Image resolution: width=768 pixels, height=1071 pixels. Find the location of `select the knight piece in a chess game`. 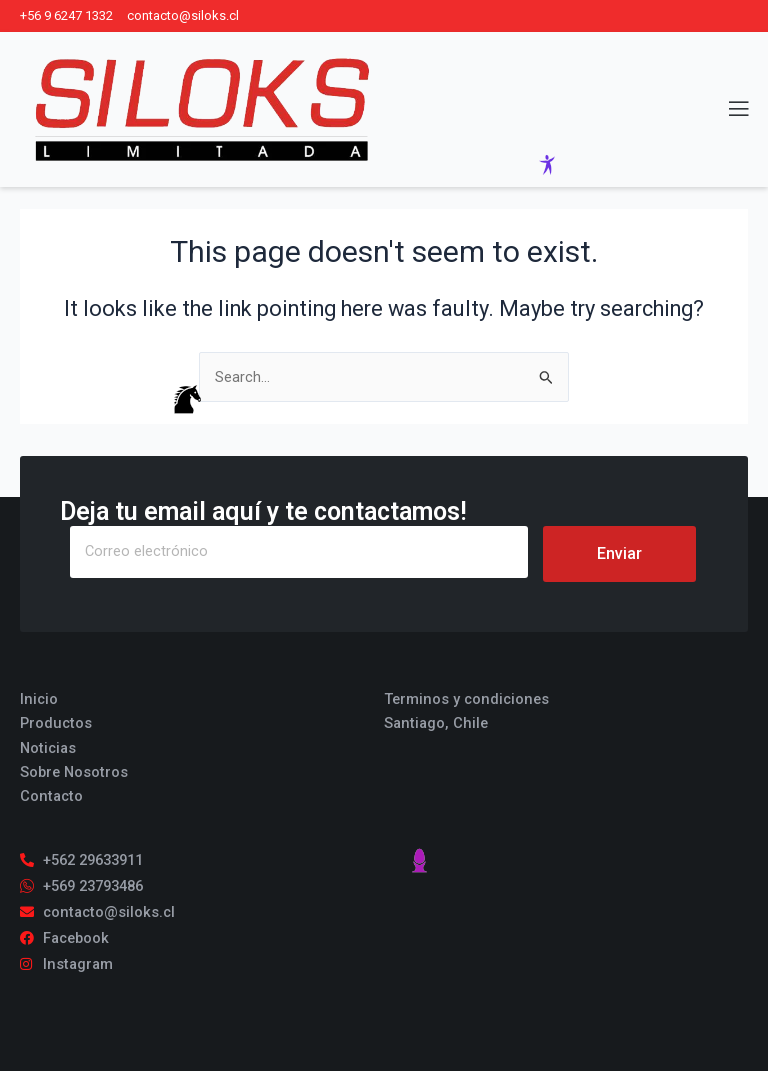

select the knight piece in a chess game is located at coordinates (188, 399).